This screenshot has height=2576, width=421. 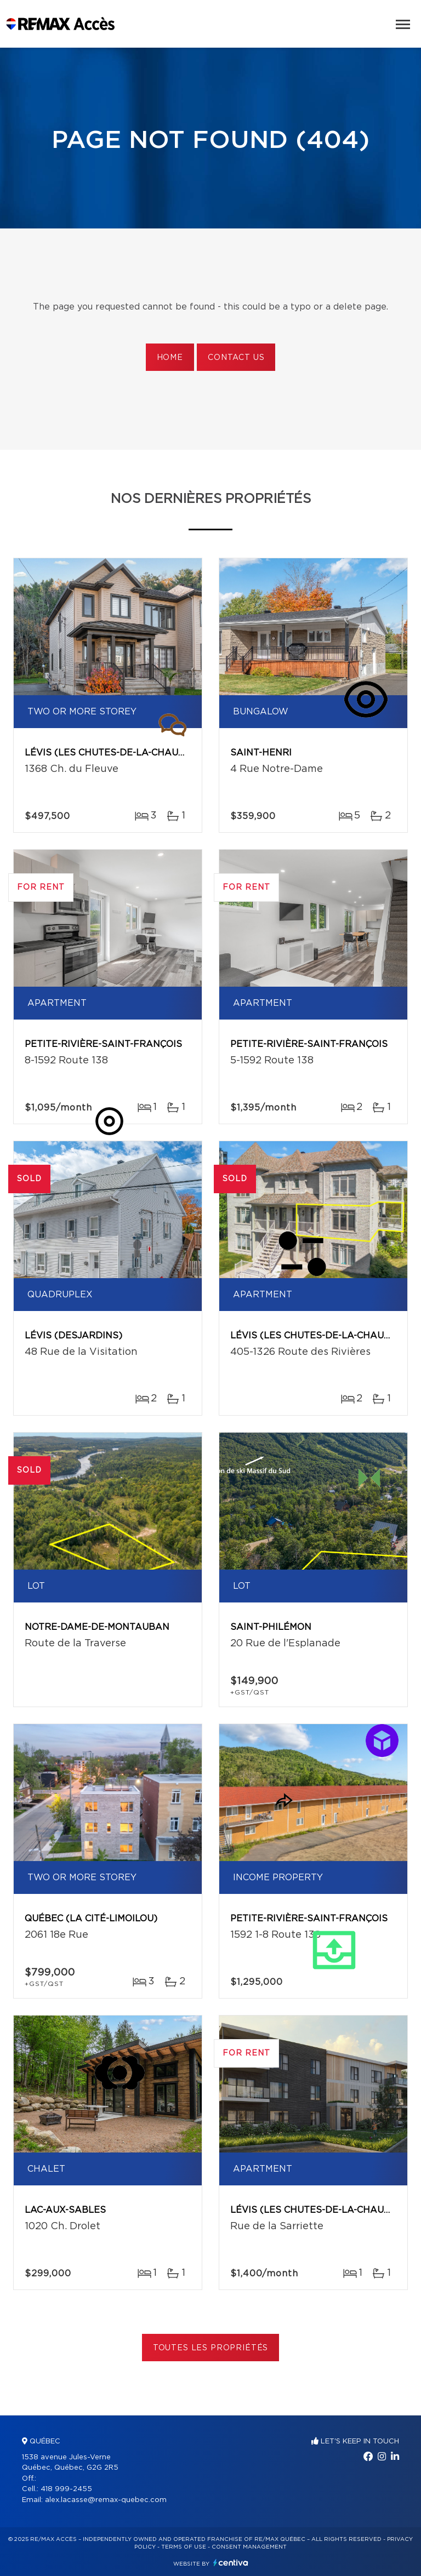 I want to click on view or preview content, so click(x=366, y=699).